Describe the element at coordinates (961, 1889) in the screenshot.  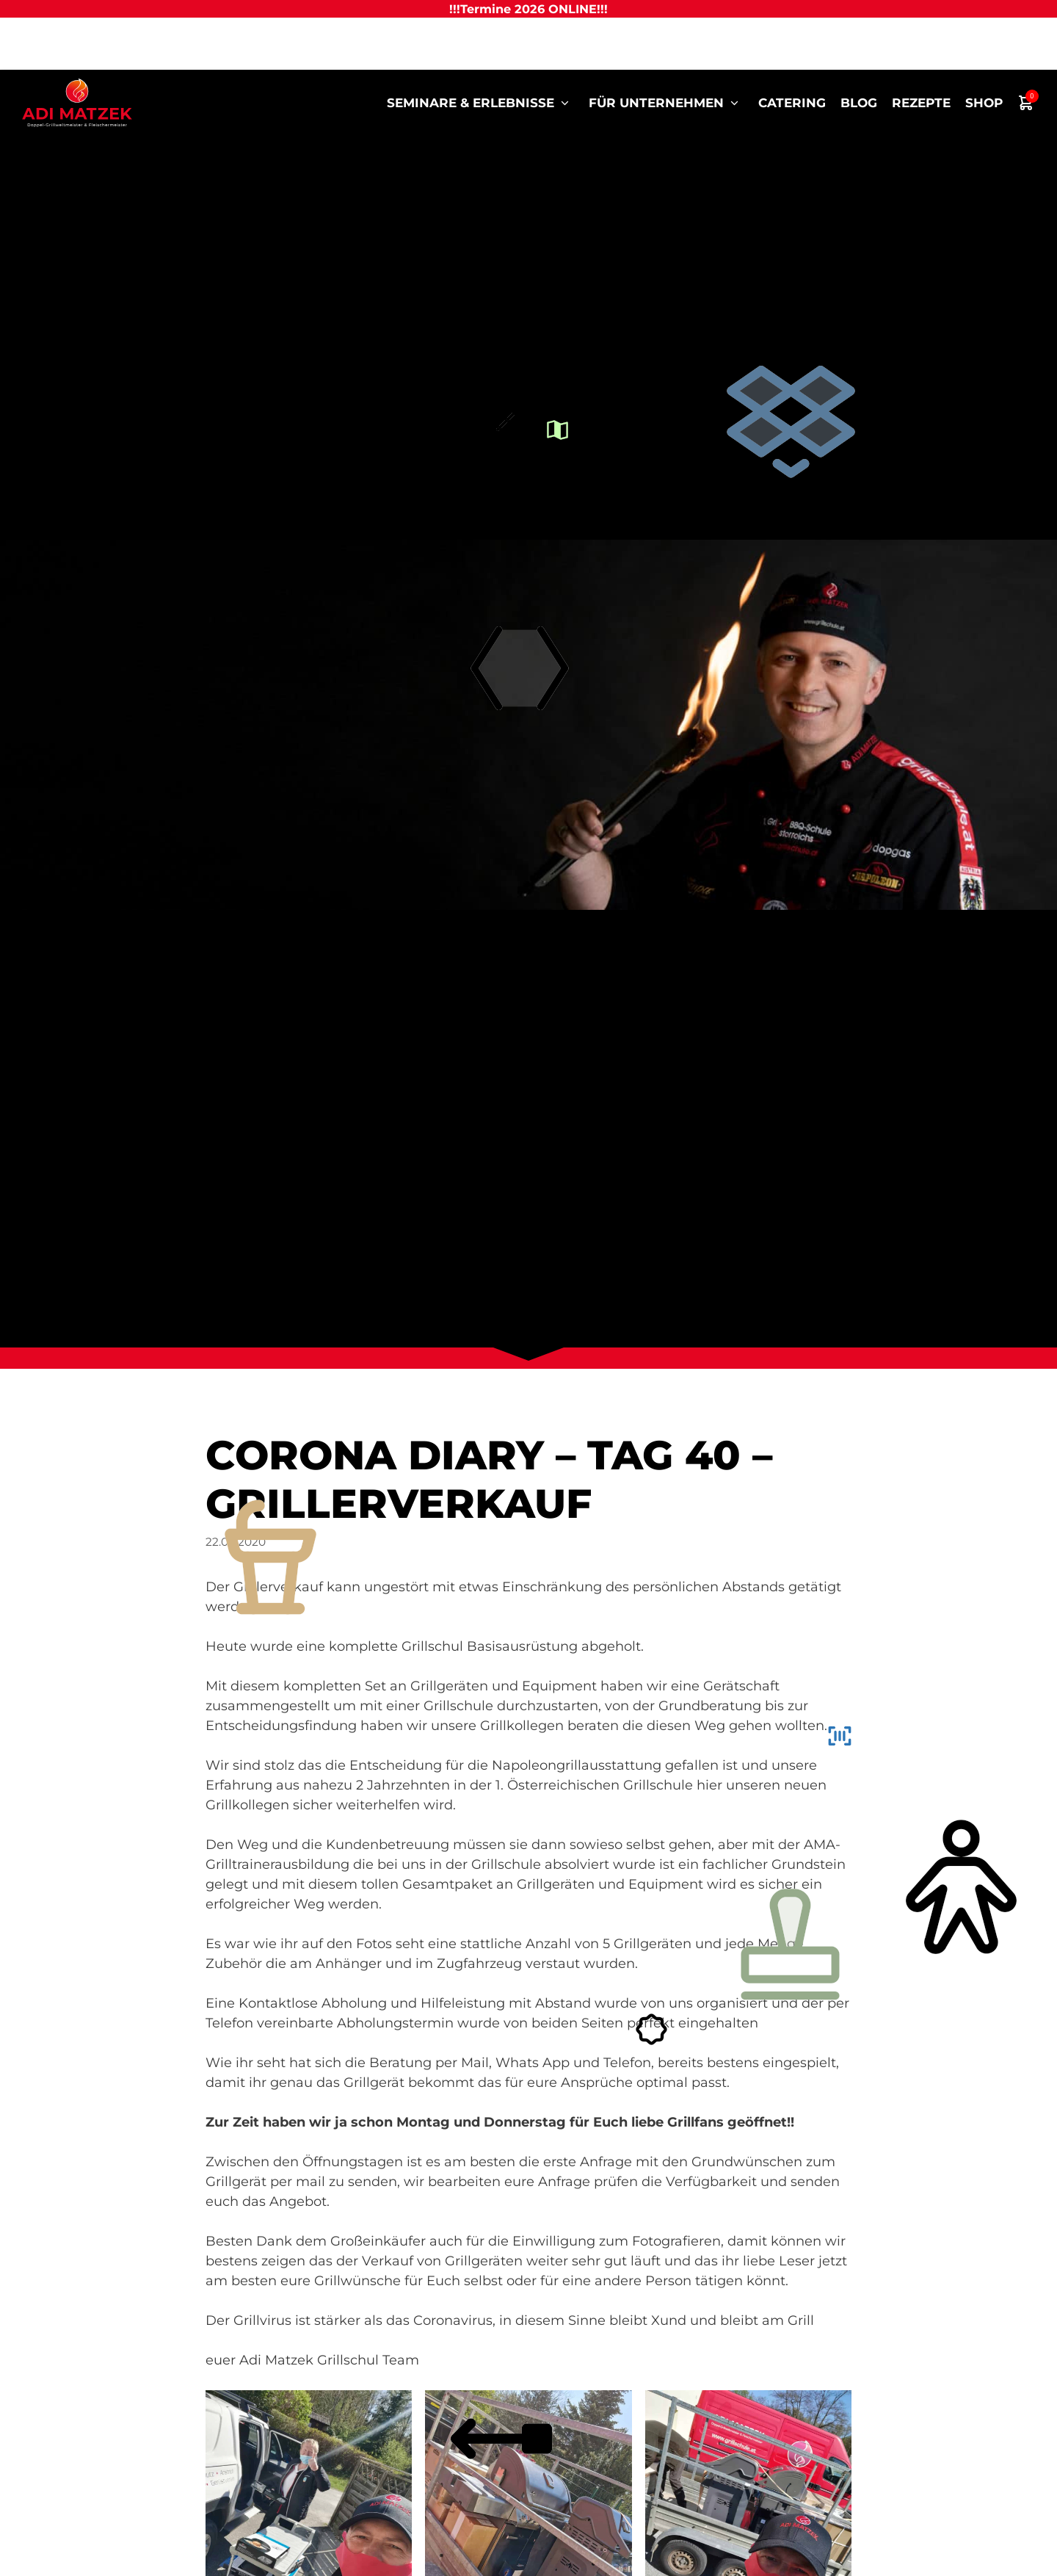
I see `view your profile` at that location.